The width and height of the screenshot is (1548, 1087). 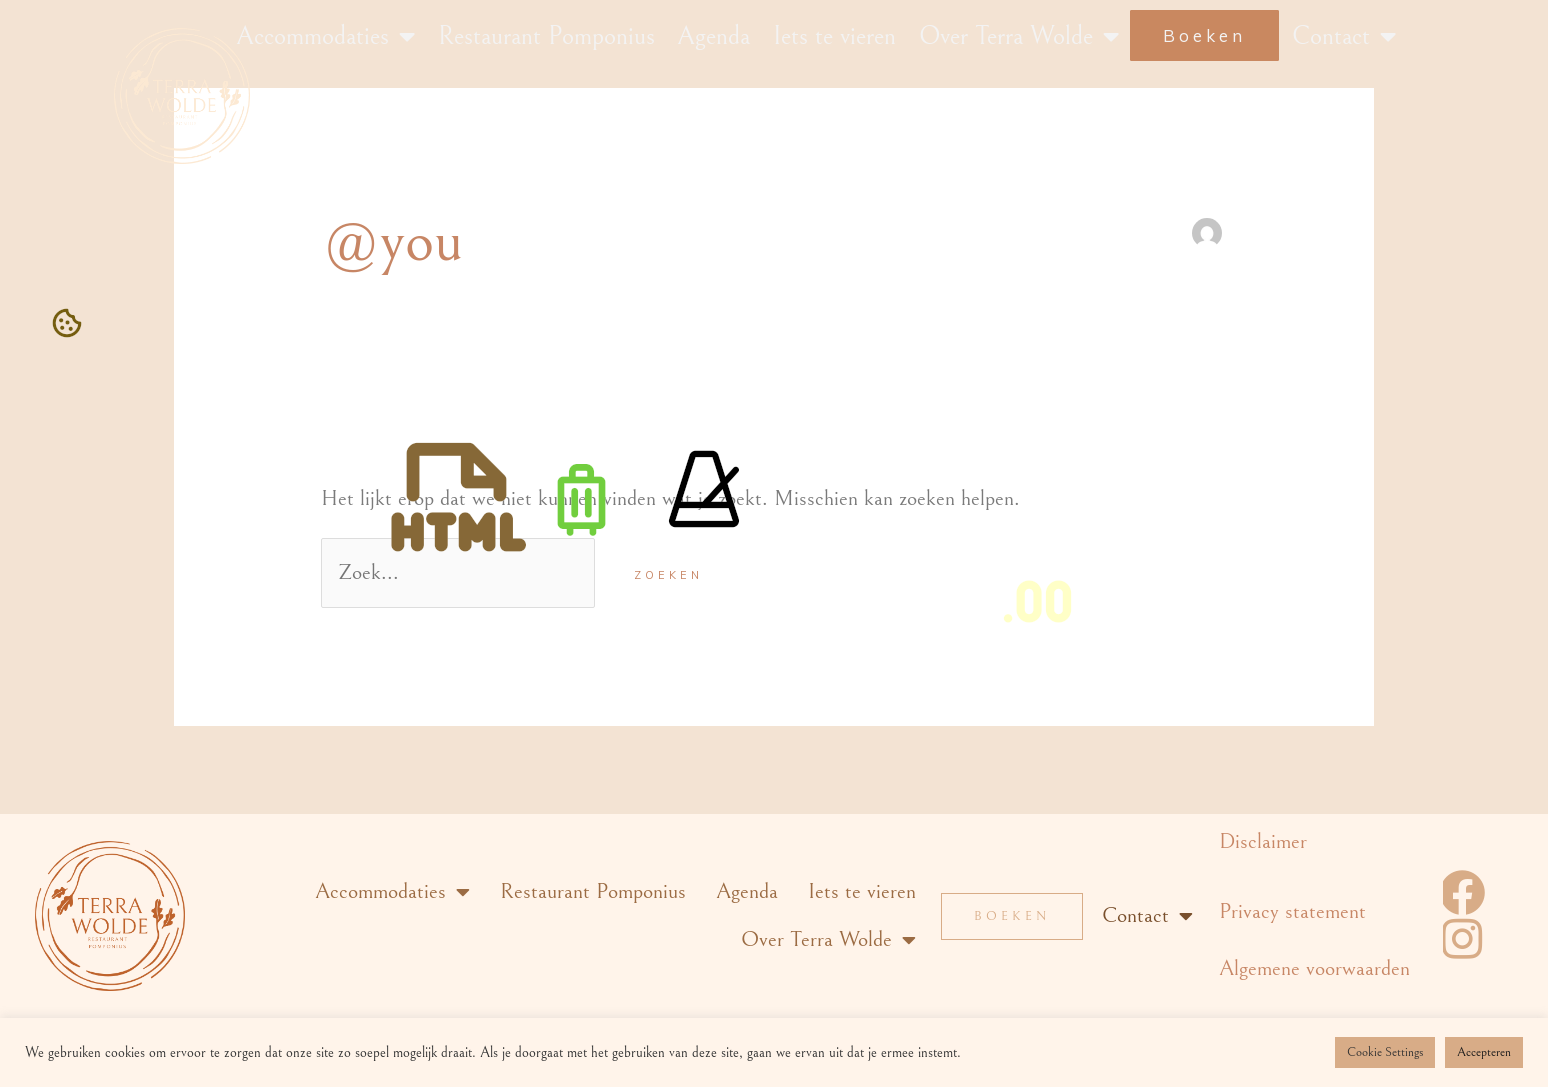 What do you see at coordinates (704, 489) in the screenshot?
I see `adjust tempo or timing settings` at bounding box center [704, 489].